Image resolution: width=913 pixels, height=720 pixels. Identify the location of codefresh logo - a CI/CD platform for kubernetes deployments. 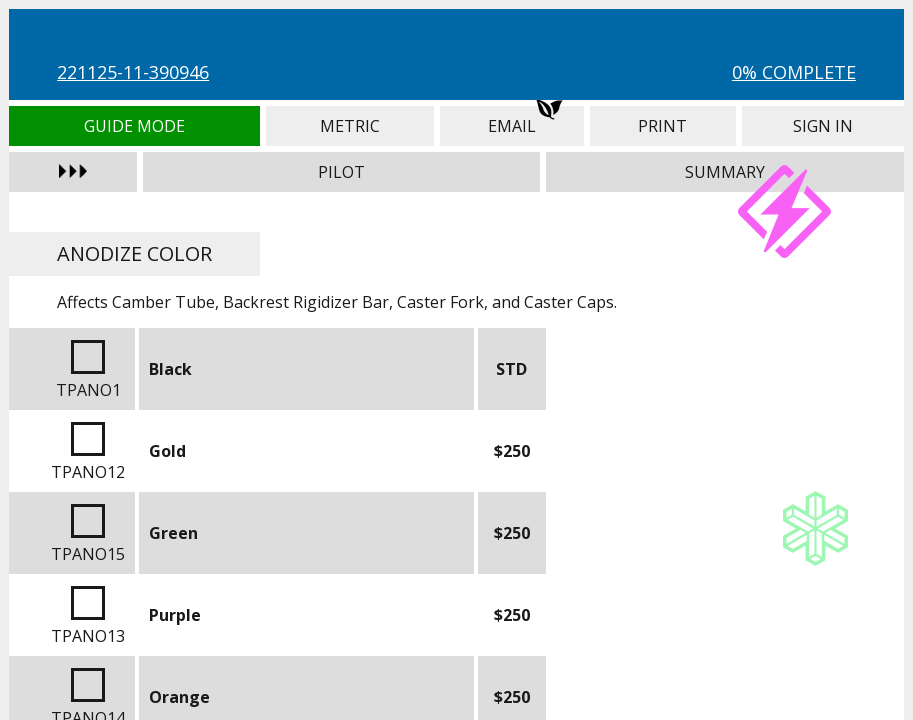
(549, 109).